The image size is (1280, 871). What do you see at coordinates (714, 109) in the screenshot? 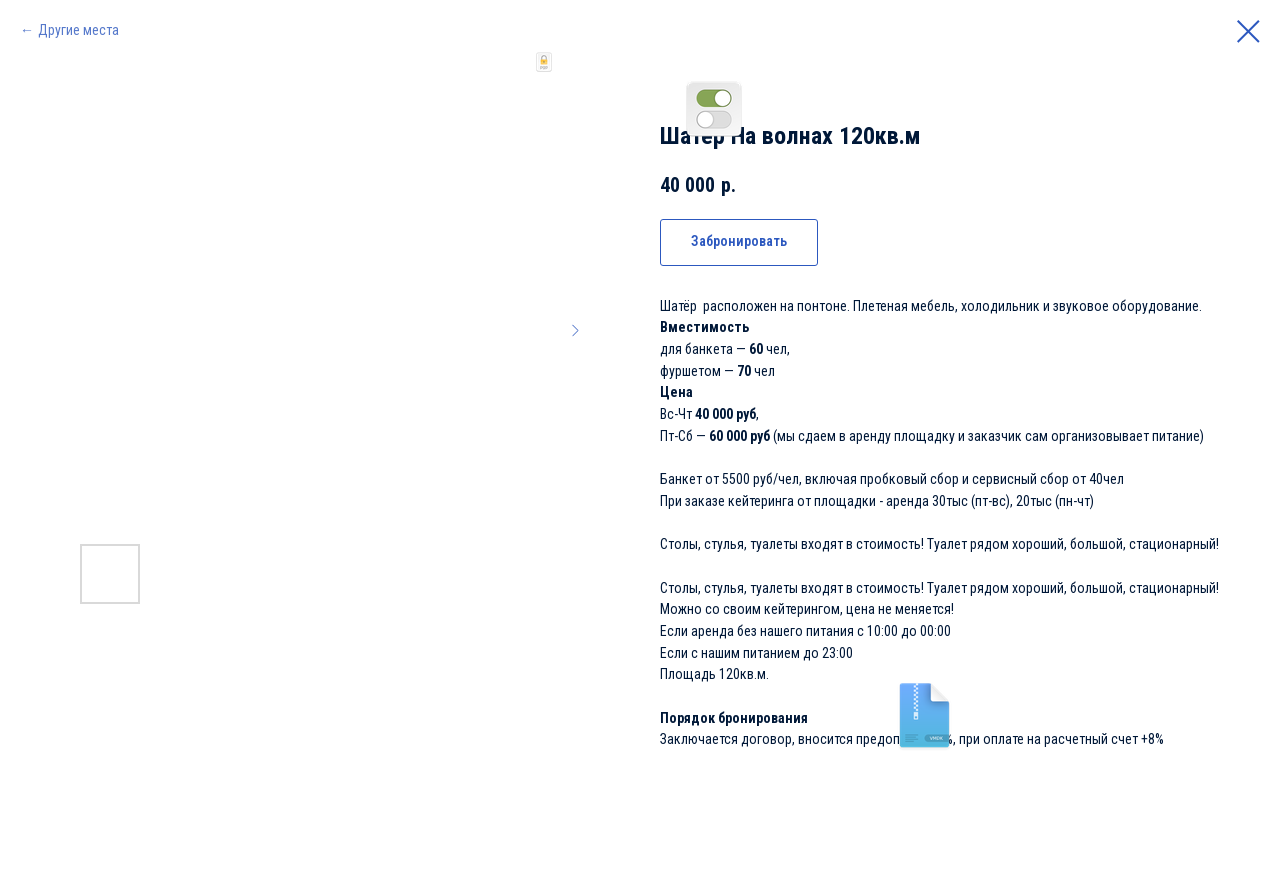
I see `open unity tweak tool settings` at bounding box center [714, 109].